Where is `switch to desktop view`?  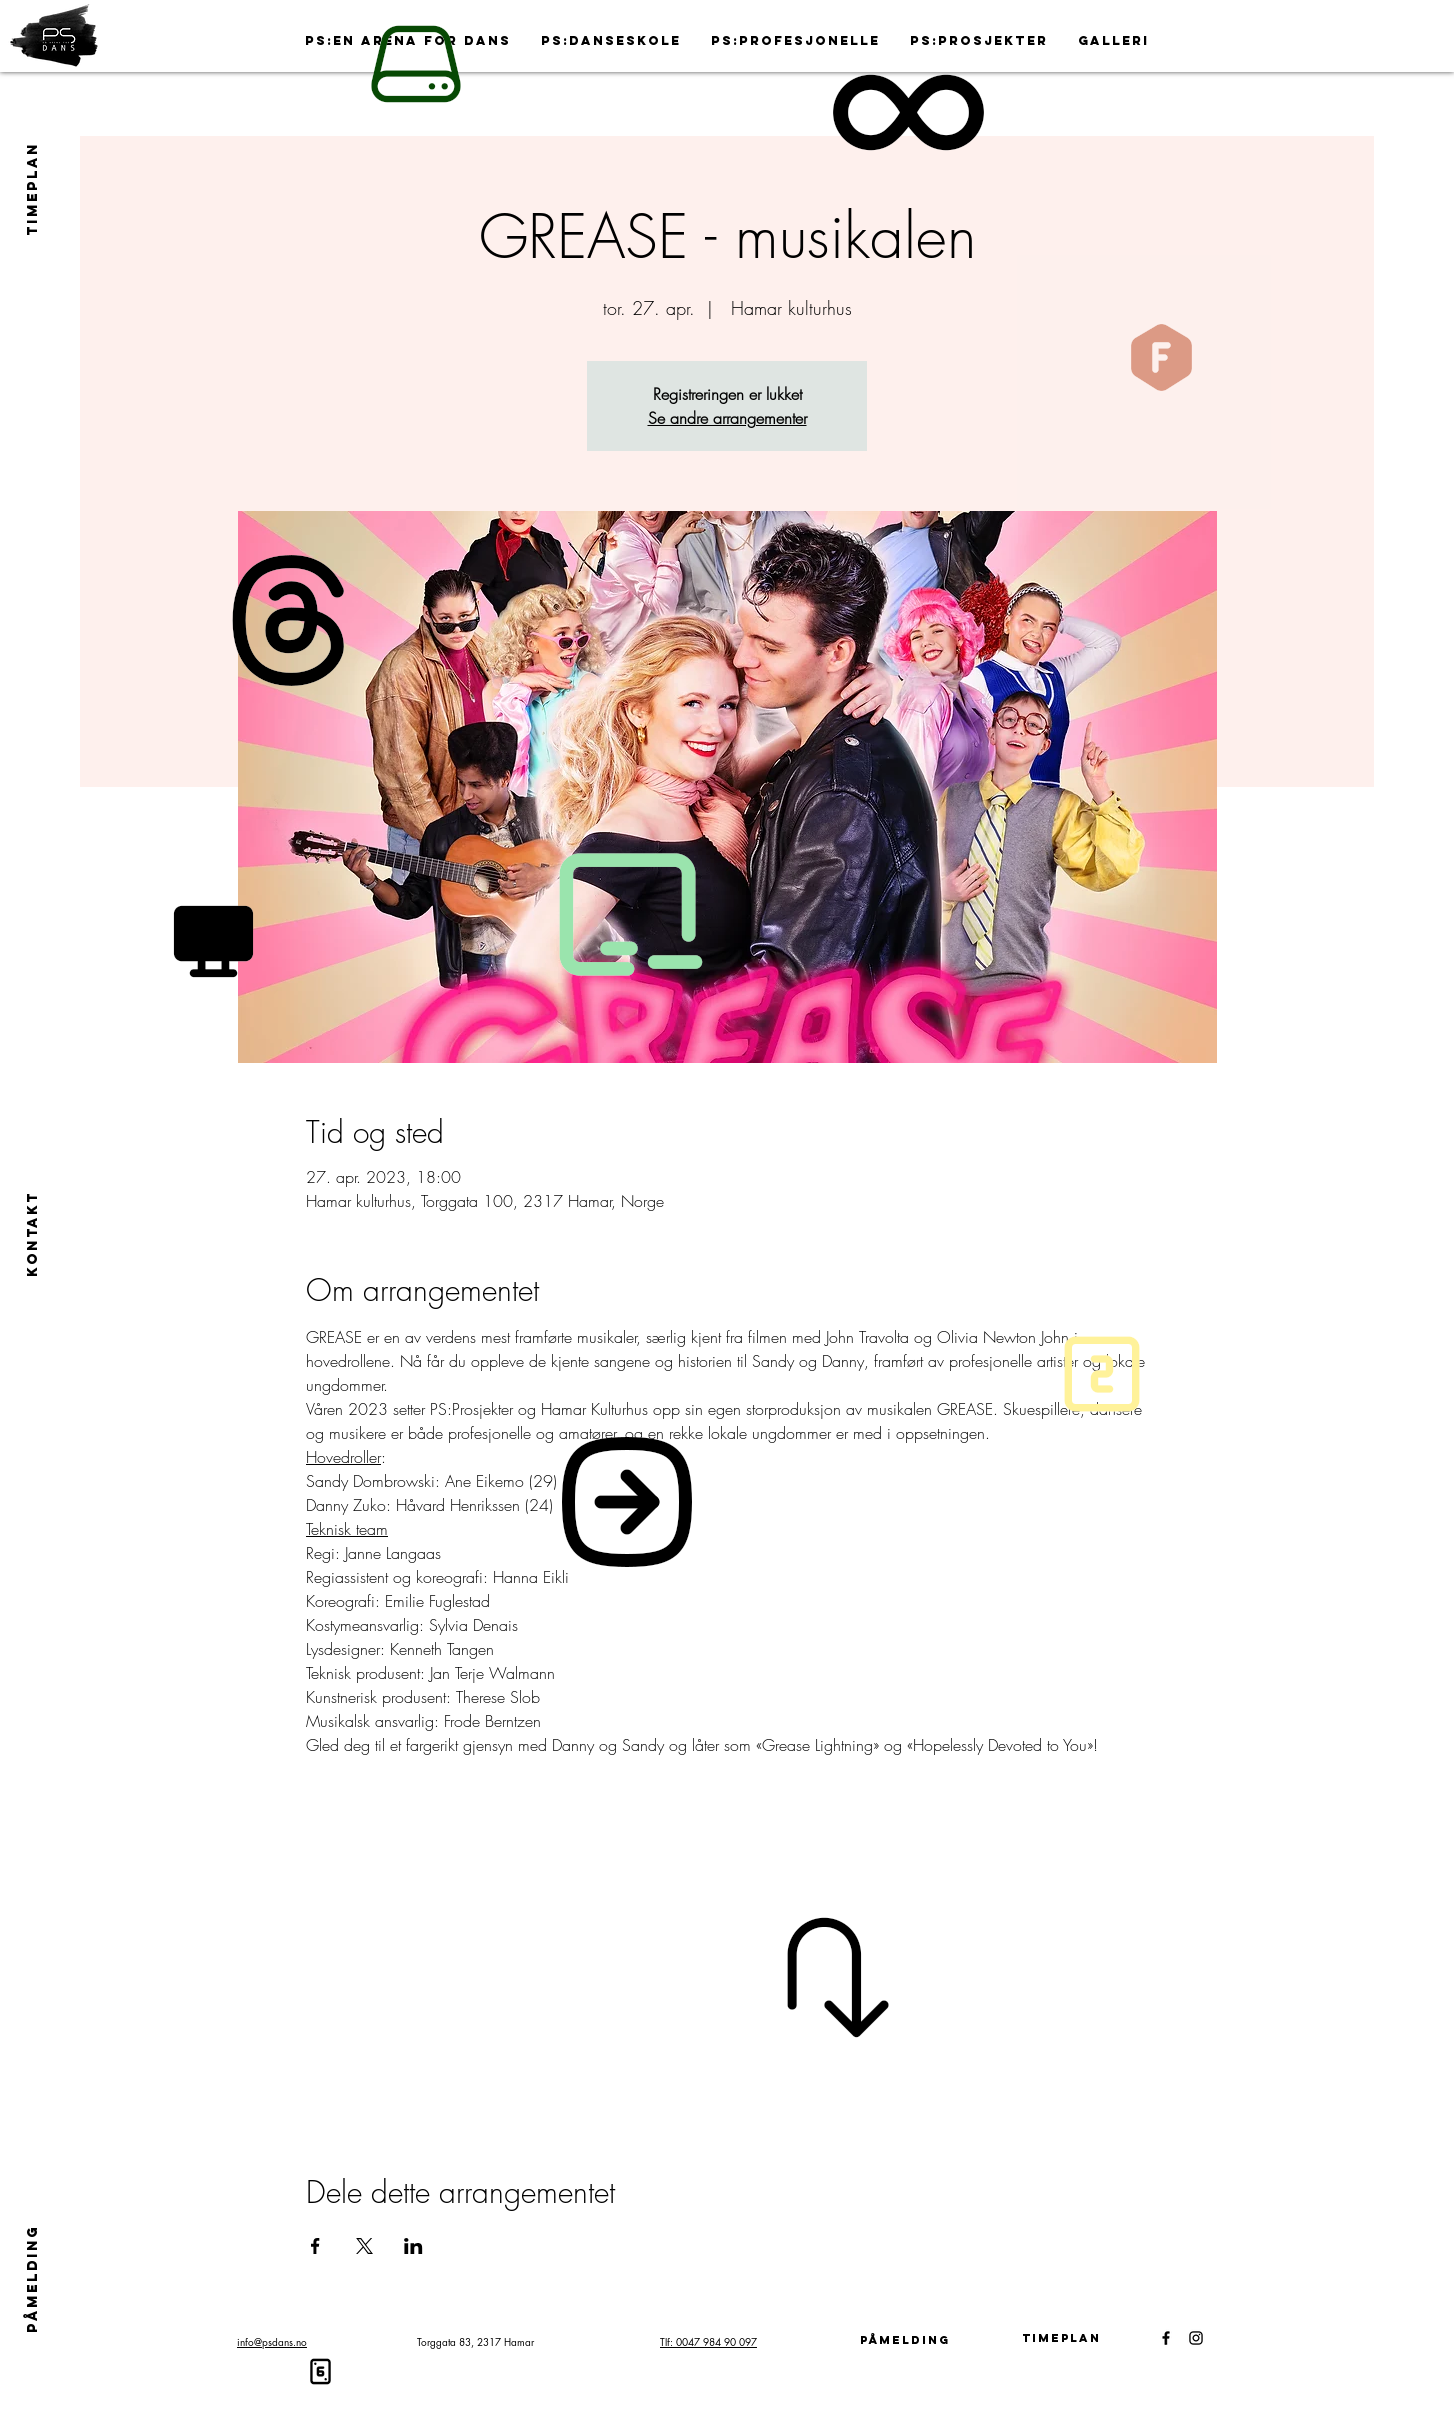 switch to desktop view is located at coordinates (213, 941).